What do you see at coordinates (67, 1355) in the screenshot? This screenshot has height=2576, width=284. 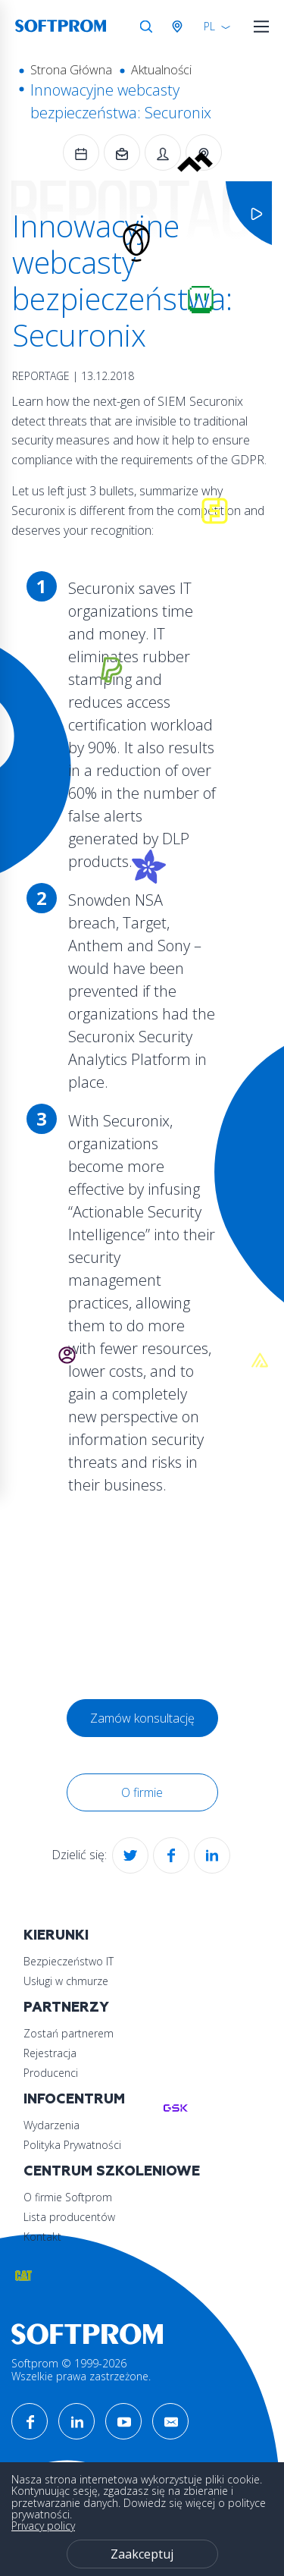 I see `access your account or profile settings` at bounding box center [67, 1355].